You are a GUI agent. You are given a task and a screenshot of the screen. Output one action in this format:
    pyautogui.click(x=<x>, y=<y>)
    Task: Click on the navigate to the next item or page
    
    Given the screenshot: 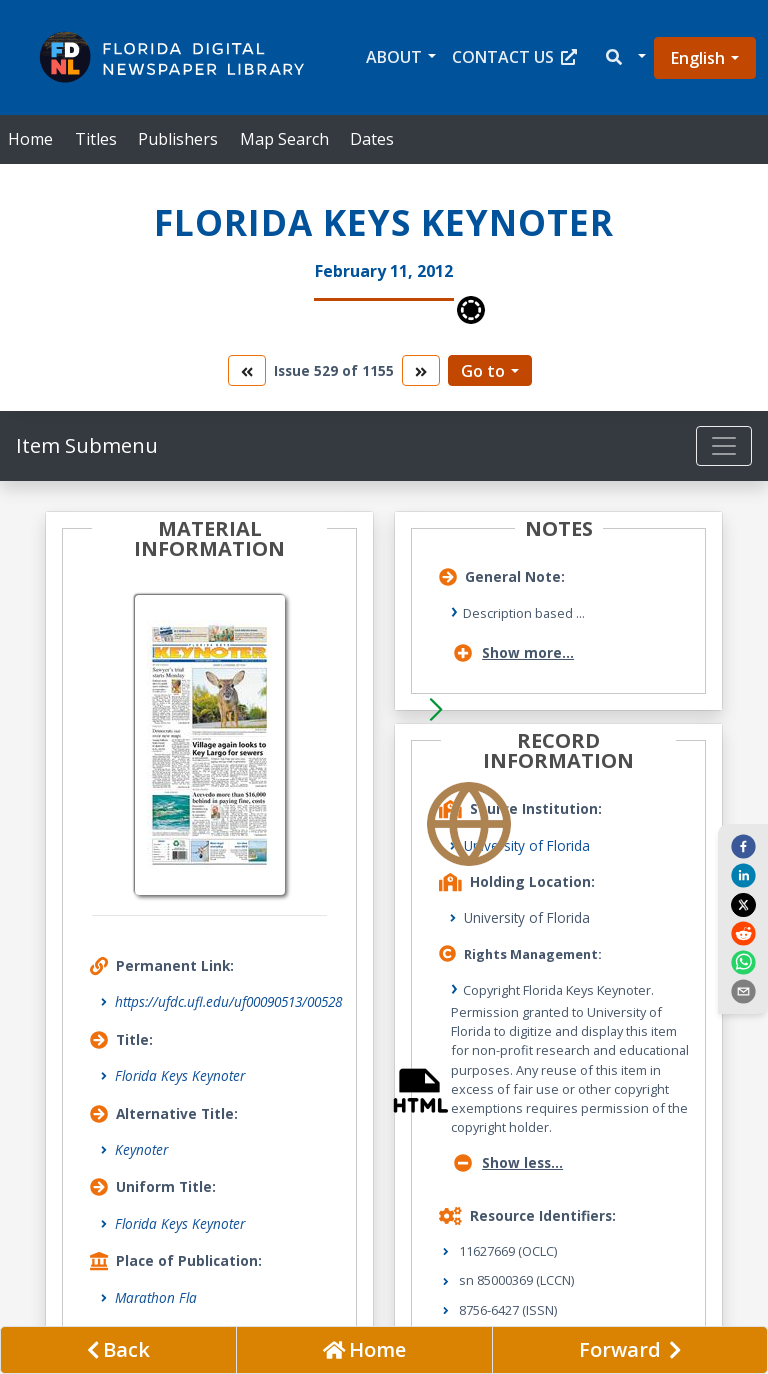 What is the action you would take?
    pyautogui.click(x=435, y=709)
    